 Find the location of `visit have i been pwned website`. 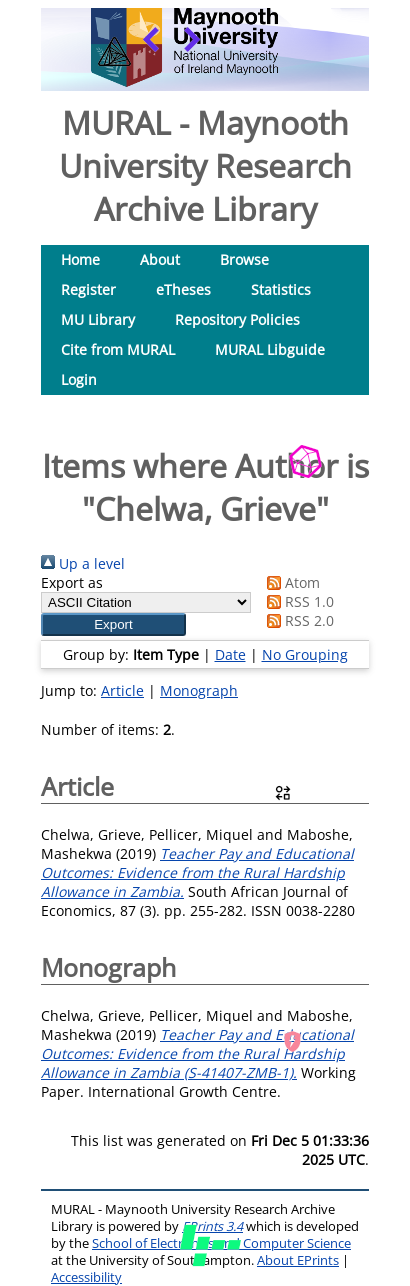

visit have i been pwned website is located at coordinates (210, 1245).